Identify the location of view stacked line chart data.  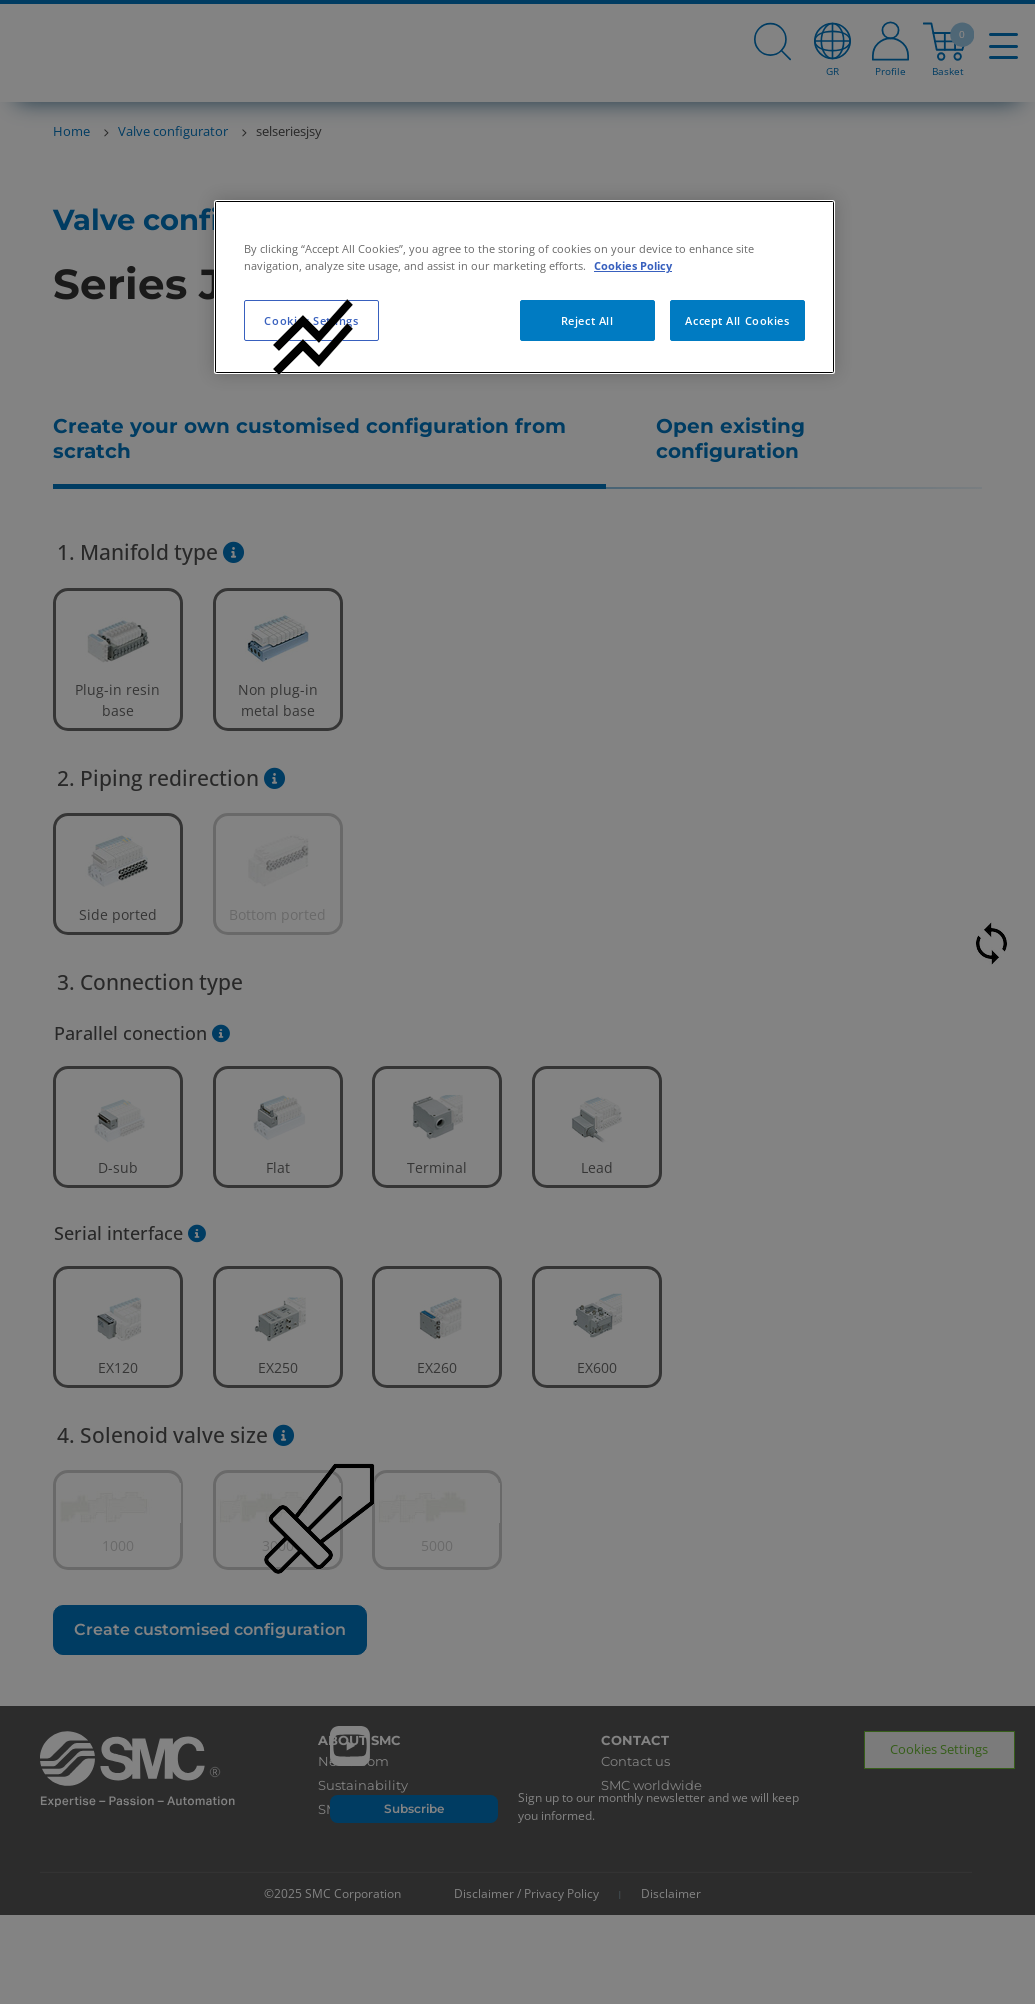
(313, 337).